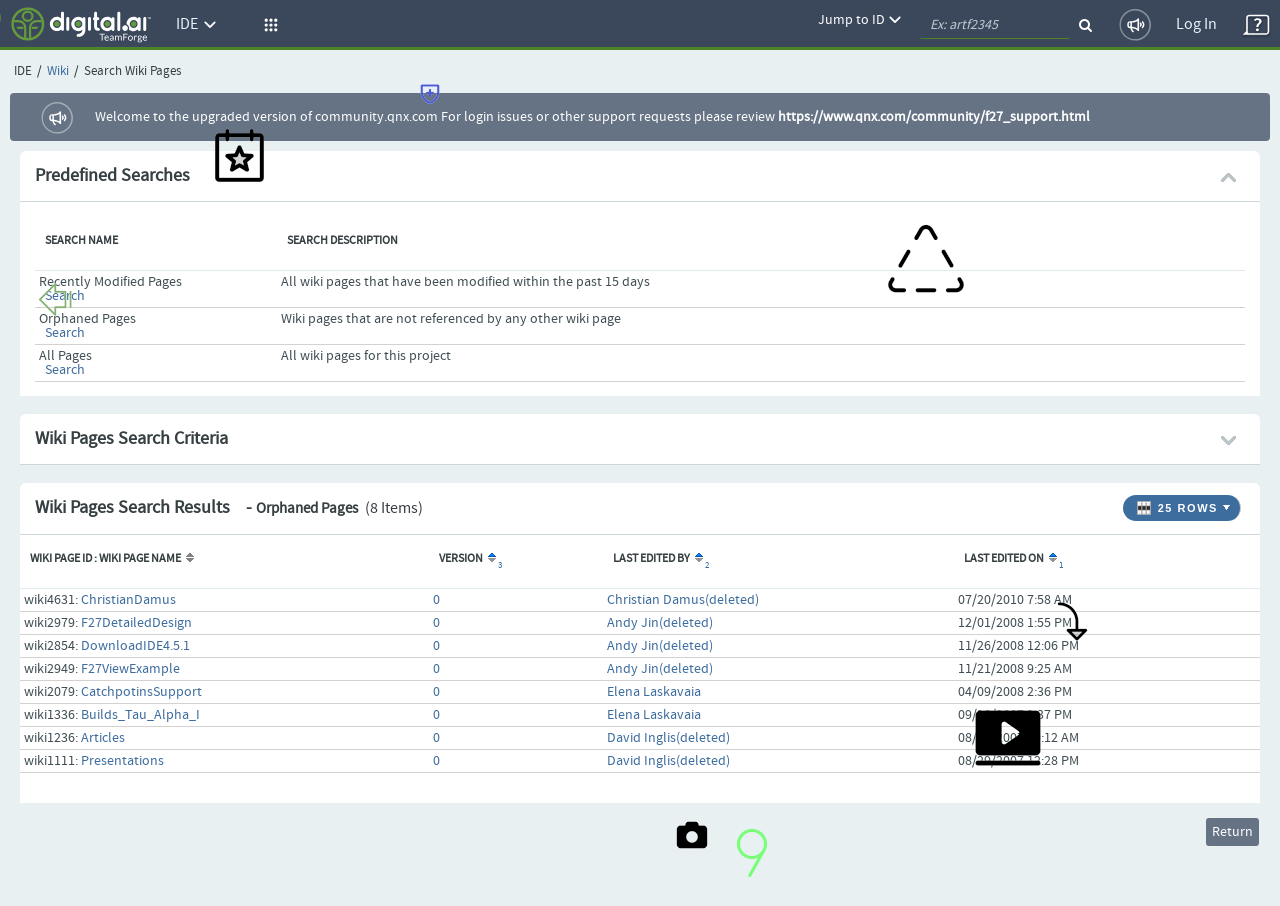 The width and height of the screenshot is (1280, 906). What do you see at coordinates (1008, 738) in the screenshot?
I see `play a video` at bounding box center [1008, 738].